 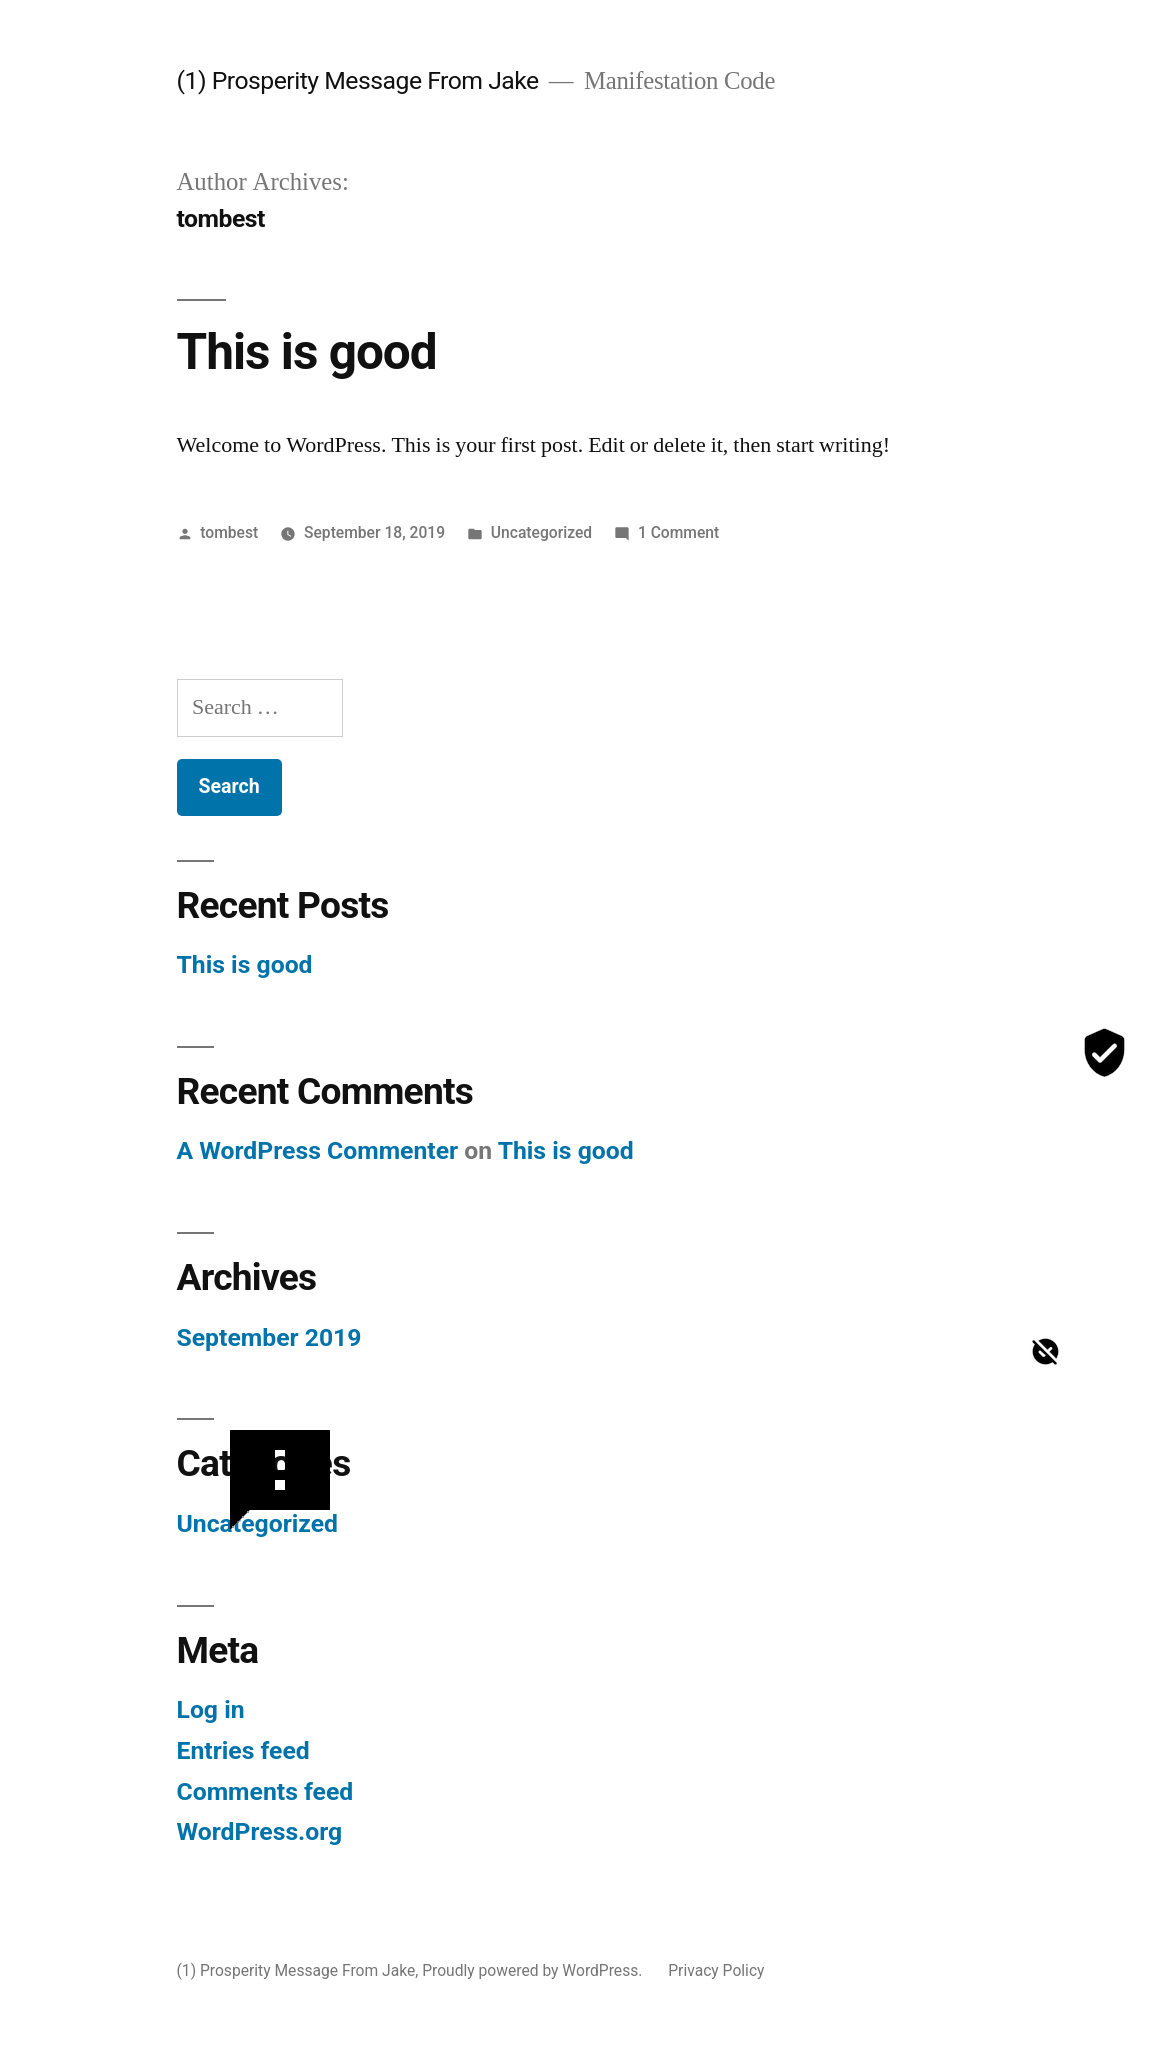 I want to click on indicates a verified or trusted user account, so click(x=1104, y=1052).